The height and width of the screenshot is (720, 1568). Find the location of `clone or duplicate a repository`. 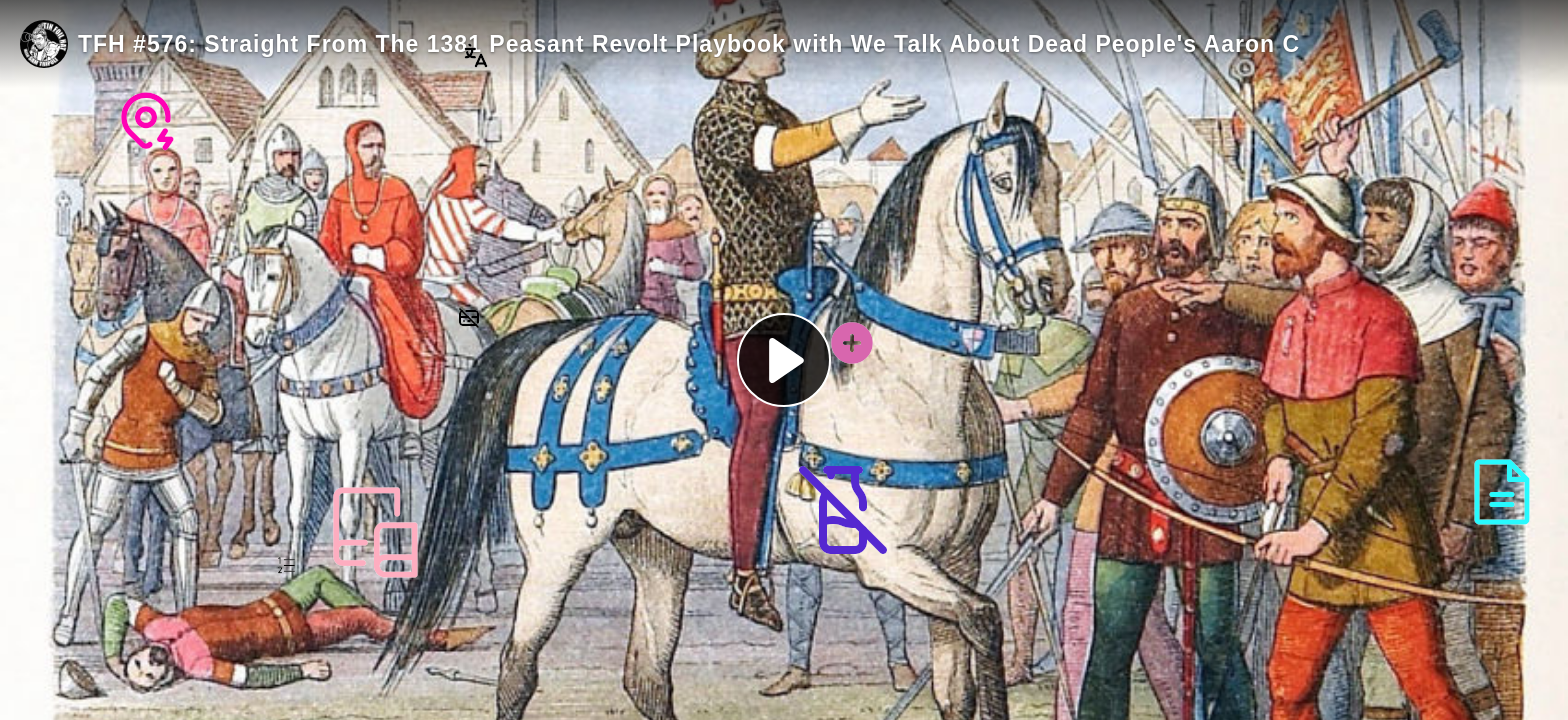

clone or duplicate a repository is located at coordinates (372, 532).